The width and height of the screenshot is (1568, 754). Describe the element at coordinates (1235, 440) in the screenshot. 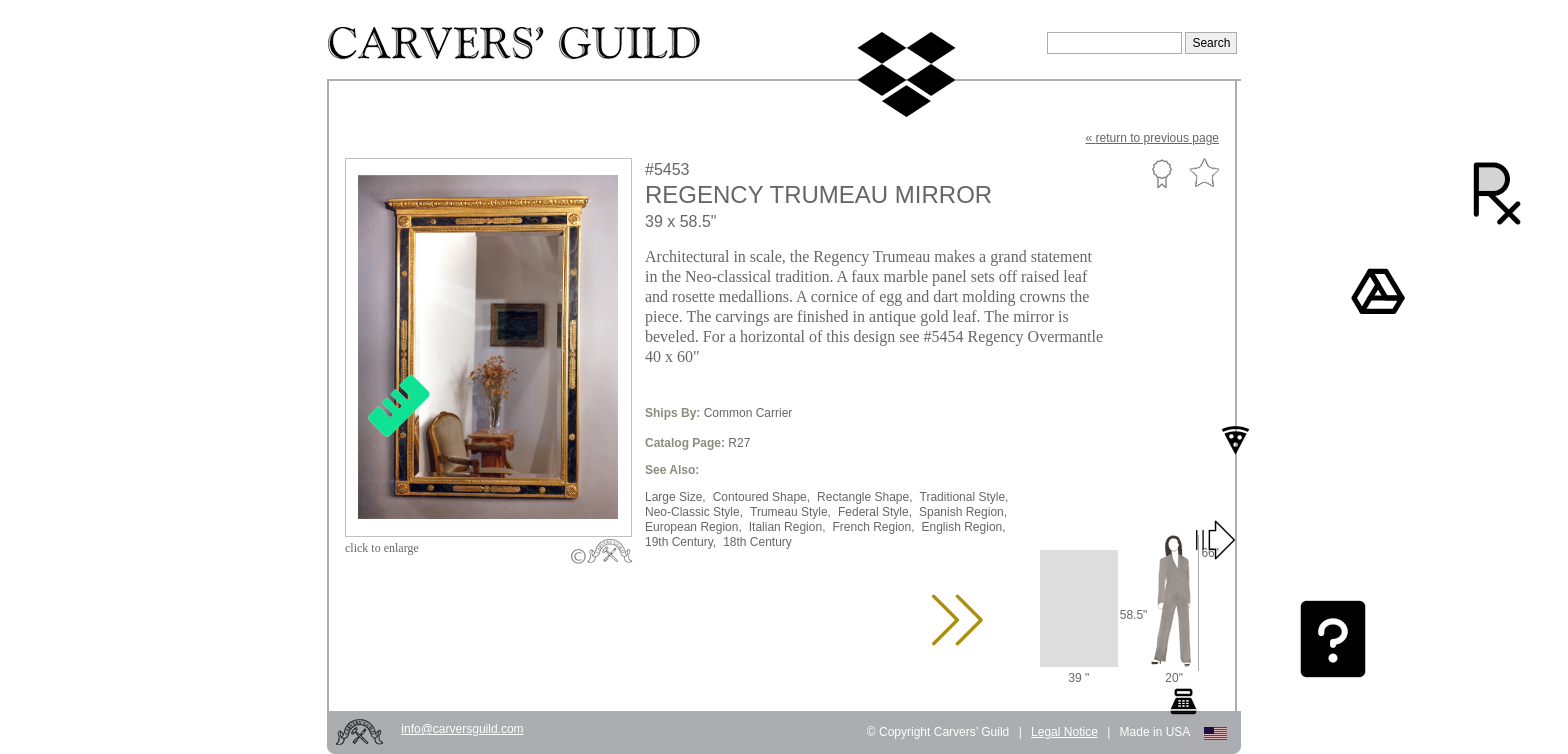

I see `order food or access food delivery` at that location.